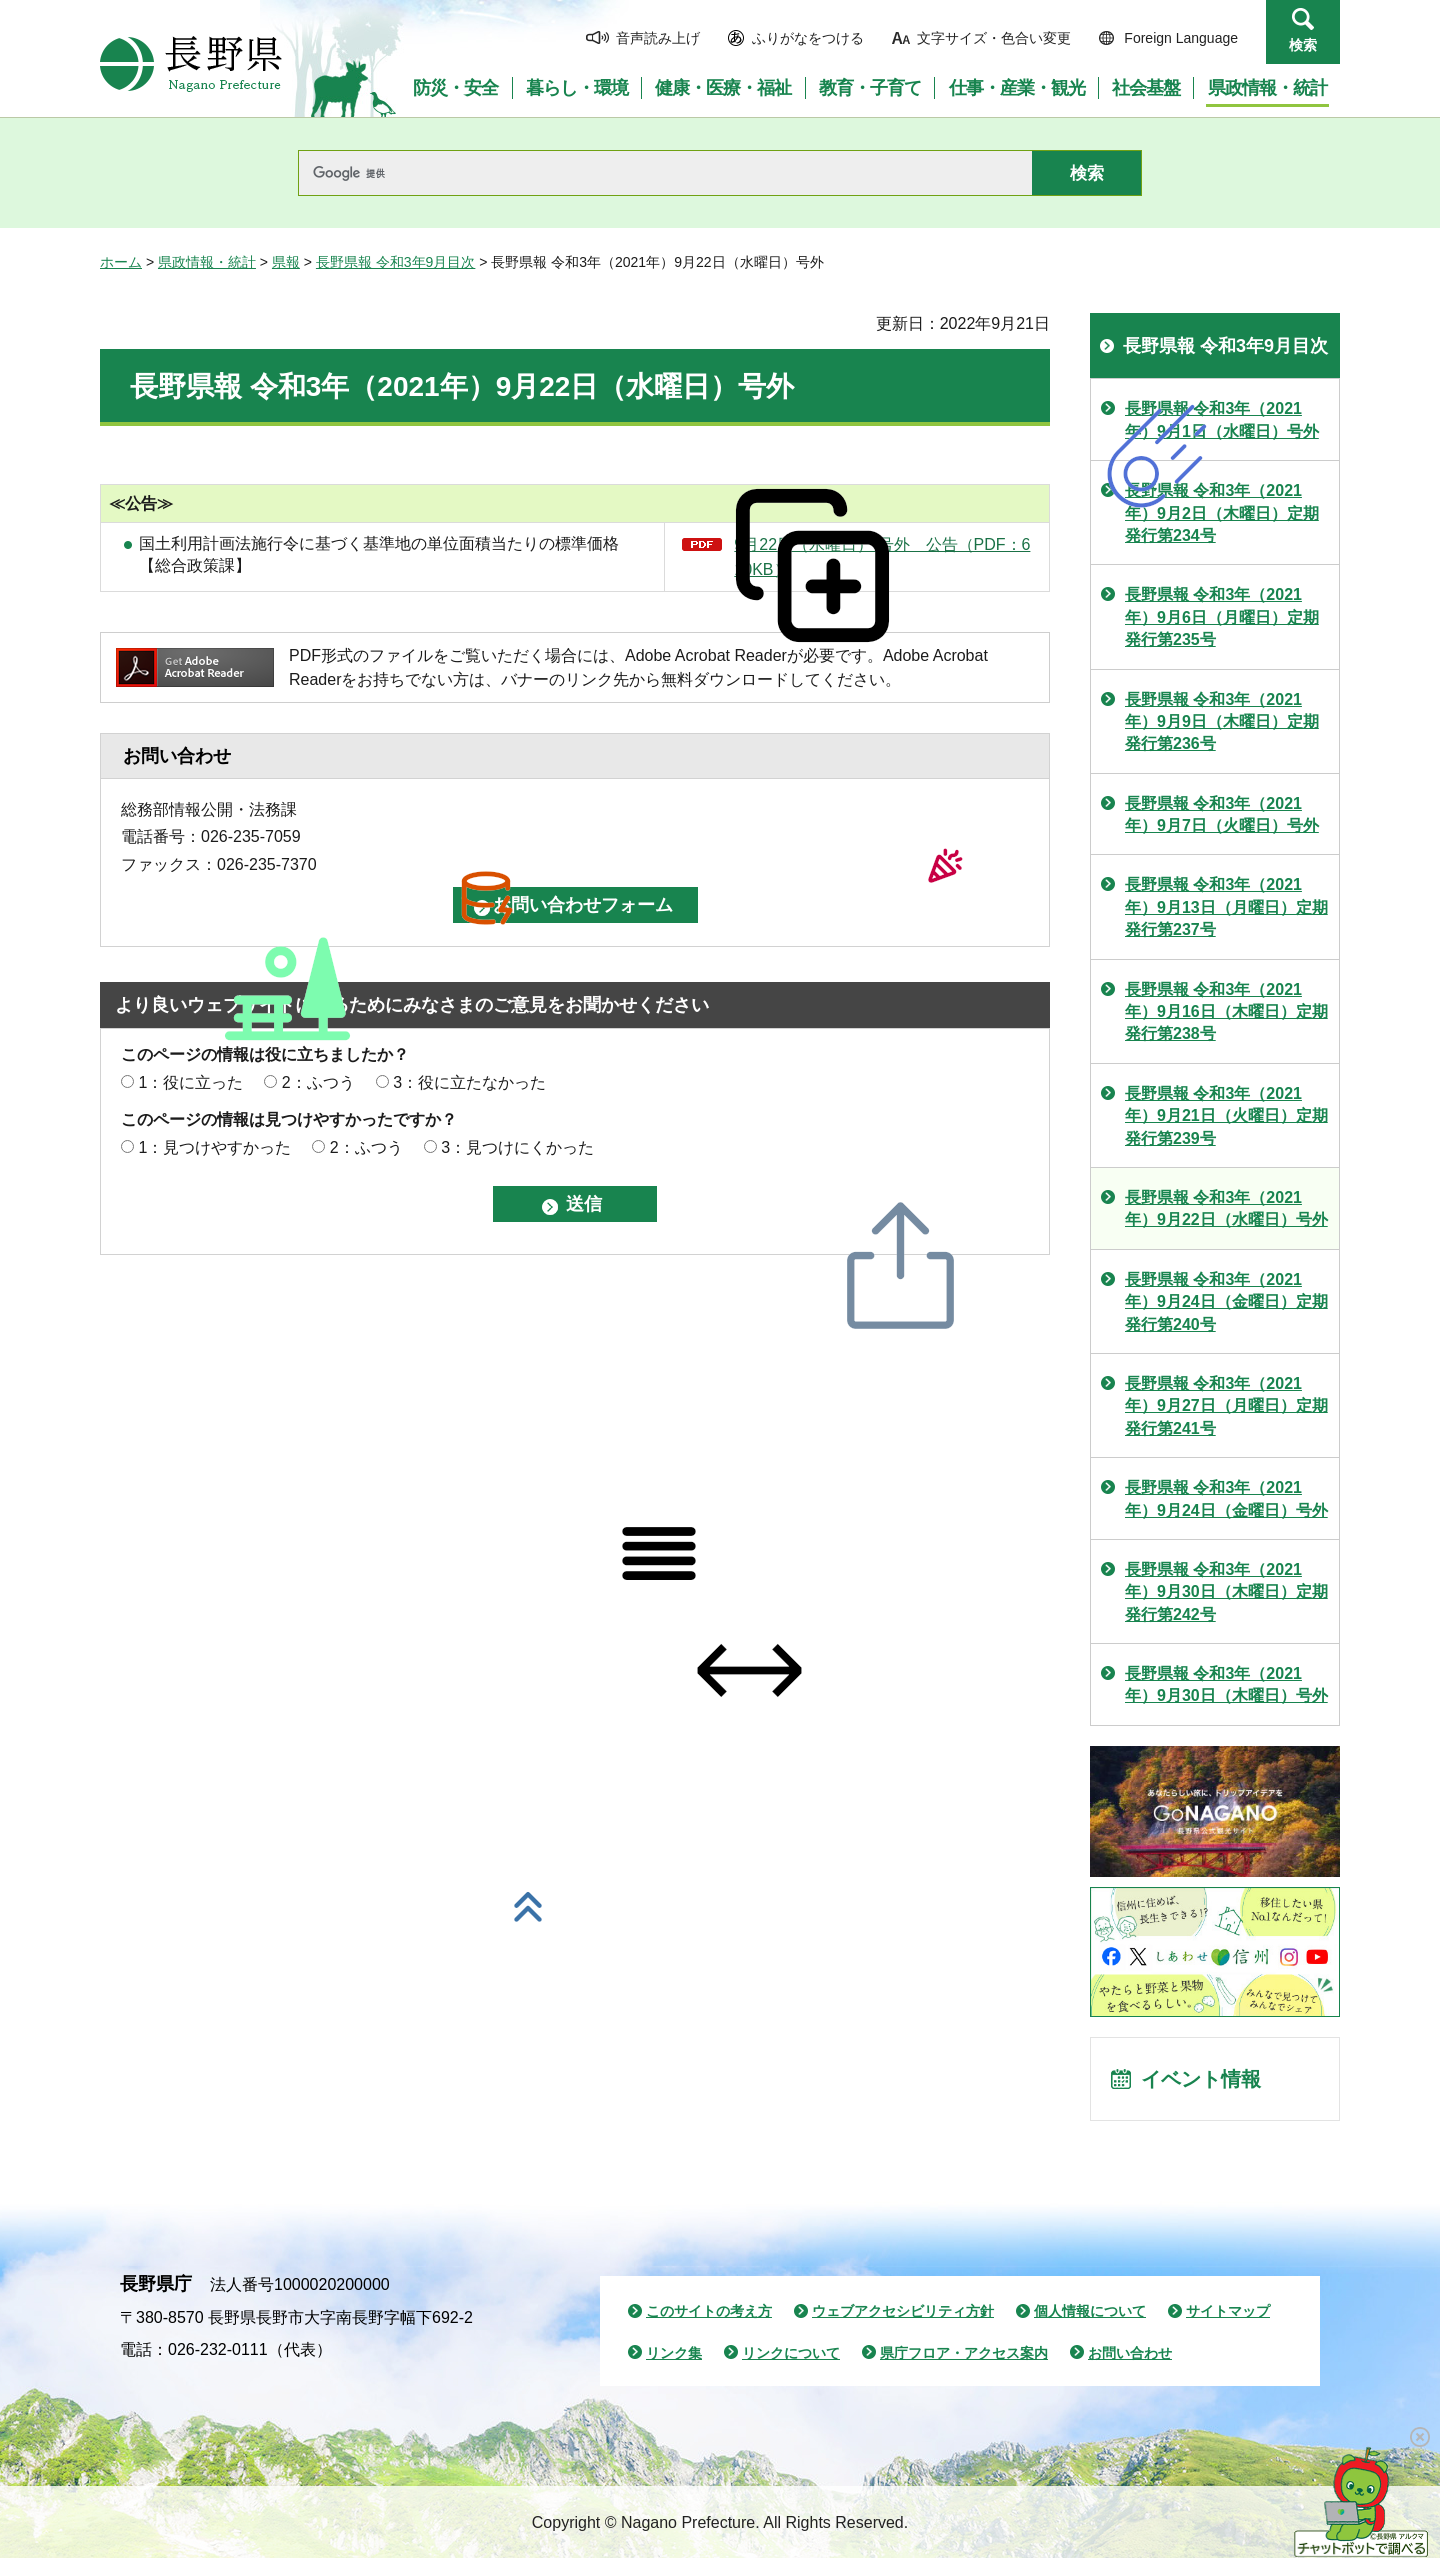 The image size is (1440, 2558). I want to click on indicates a trending or viral item, so click(1157, 458).